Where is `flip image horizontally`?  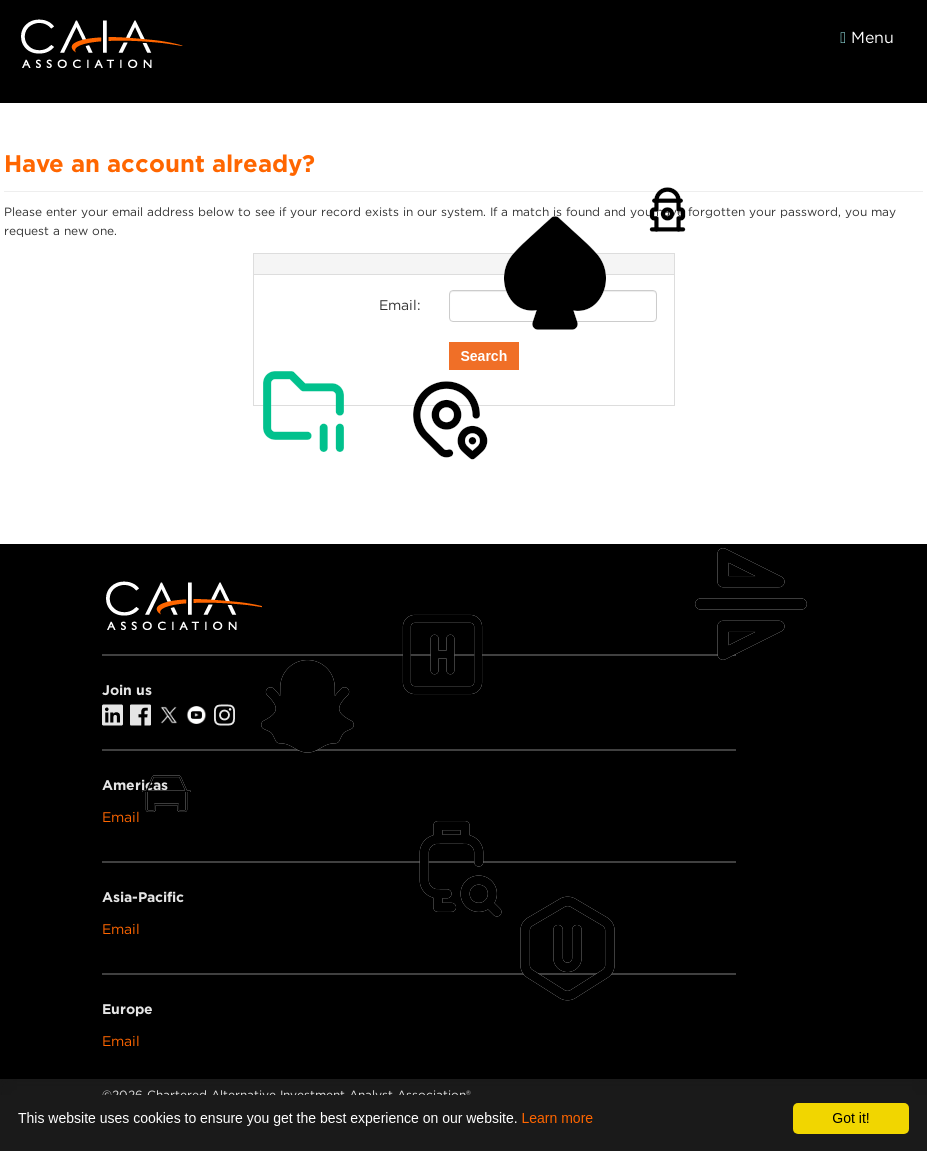
flip image horizontally is located at coordinates (751, 604).